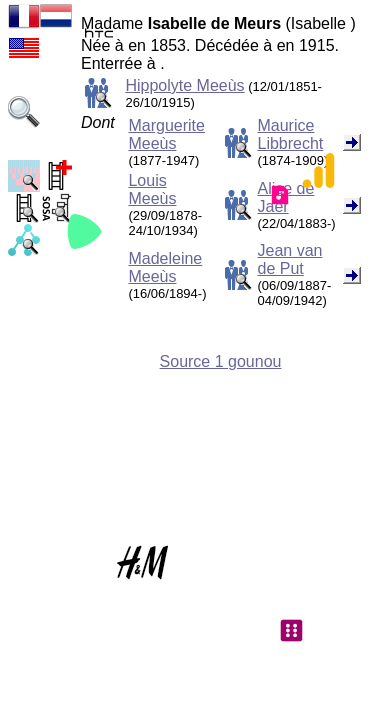  I want to click on HTC brand logo, so click(99, 33).